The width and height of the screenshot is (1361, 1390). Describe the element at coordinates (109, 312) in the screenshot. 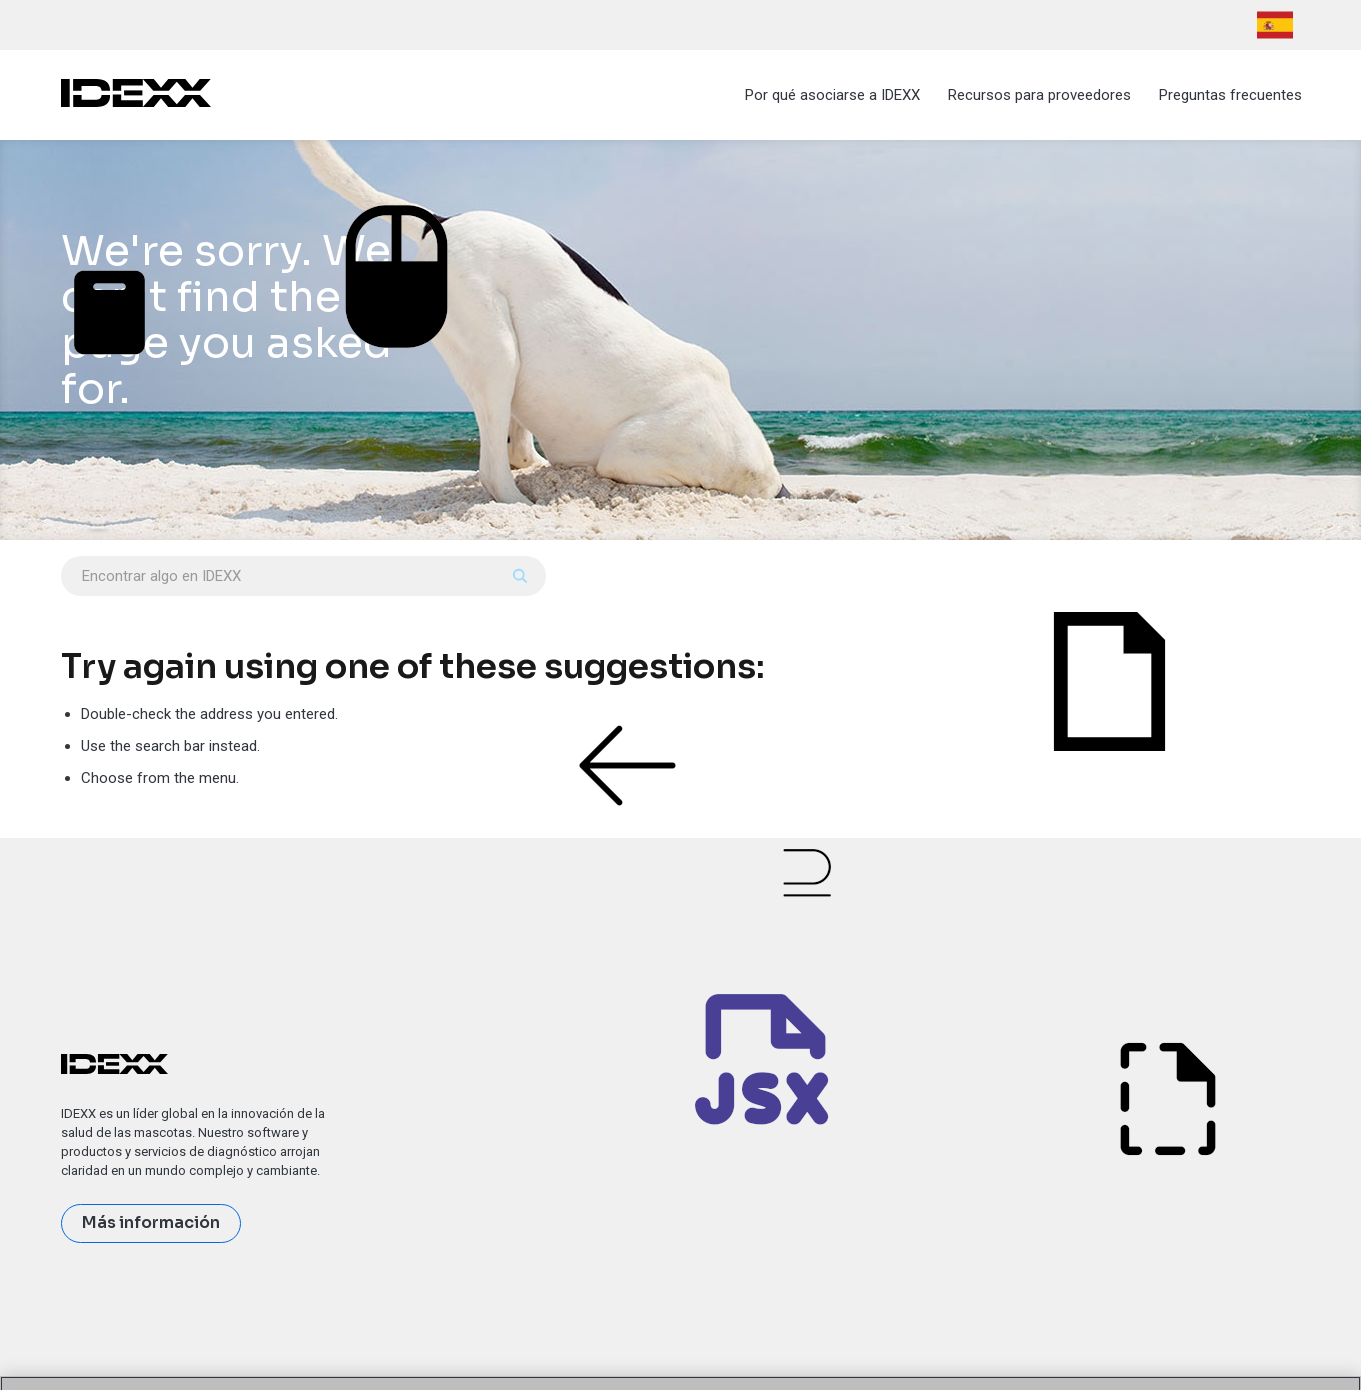

I see `tablet device with speaker` at that location.